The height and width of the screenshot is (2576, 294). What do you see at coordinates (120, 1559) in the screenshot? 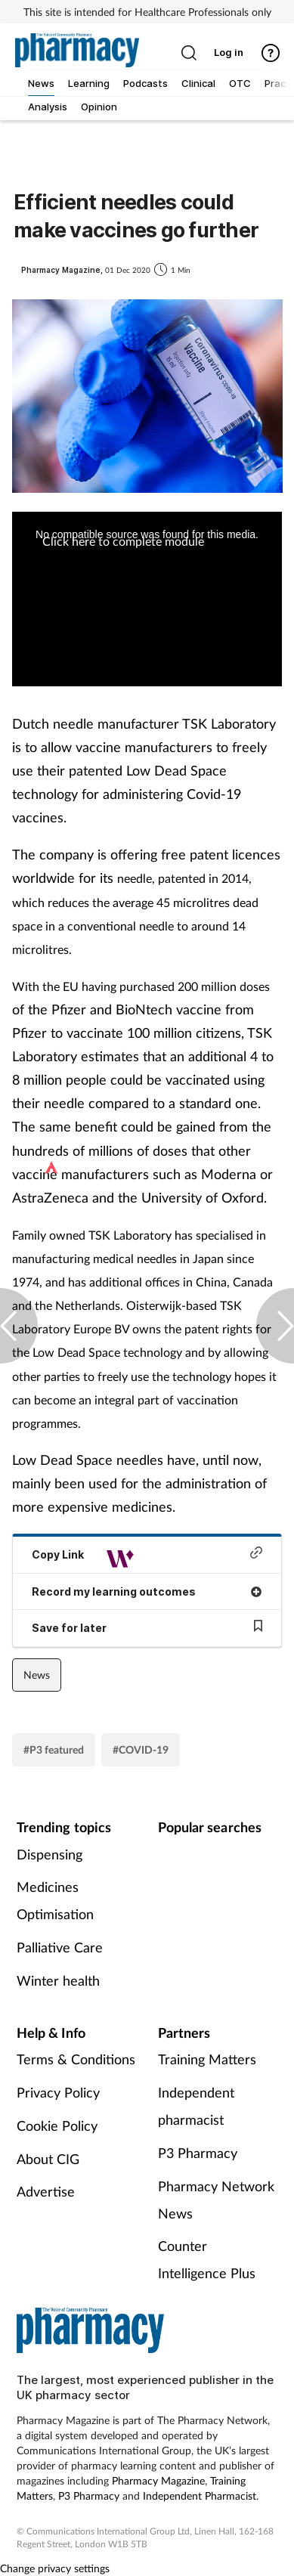
I see `open the Wish shopping app` at bounding box center [120, 1559].